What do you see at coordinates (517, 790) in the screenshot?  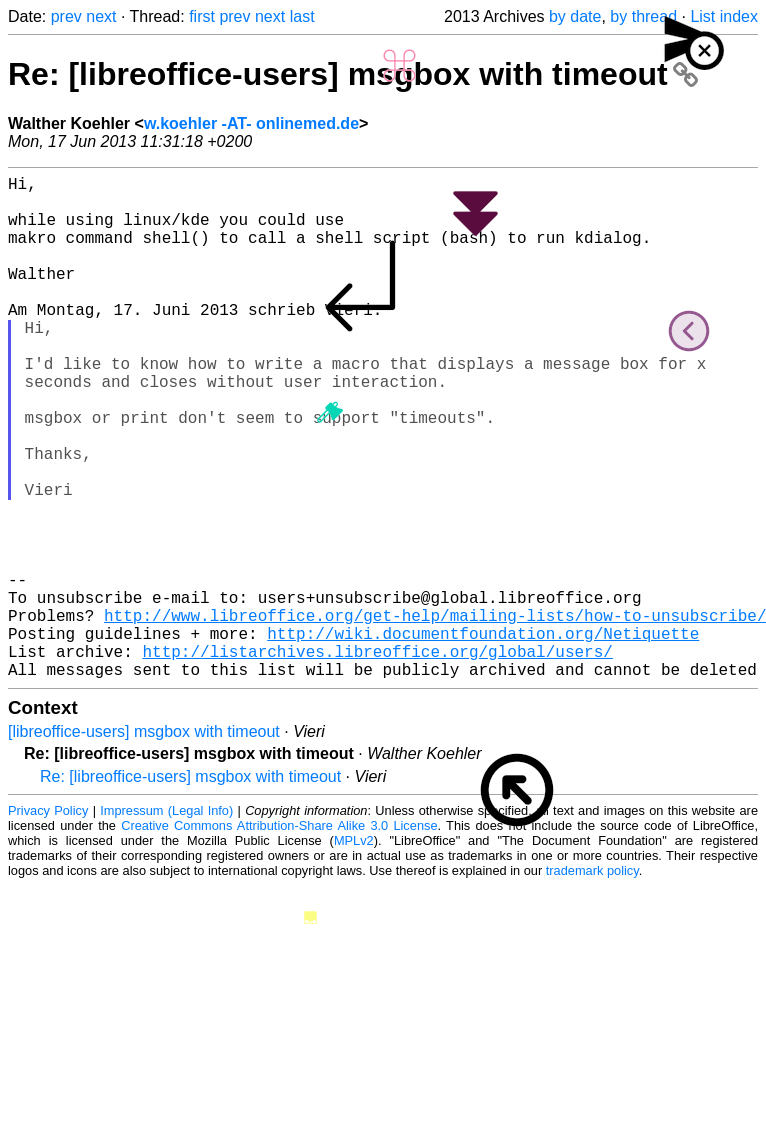 I see `navigate back to previous screen` at bounding box center [517, 790].